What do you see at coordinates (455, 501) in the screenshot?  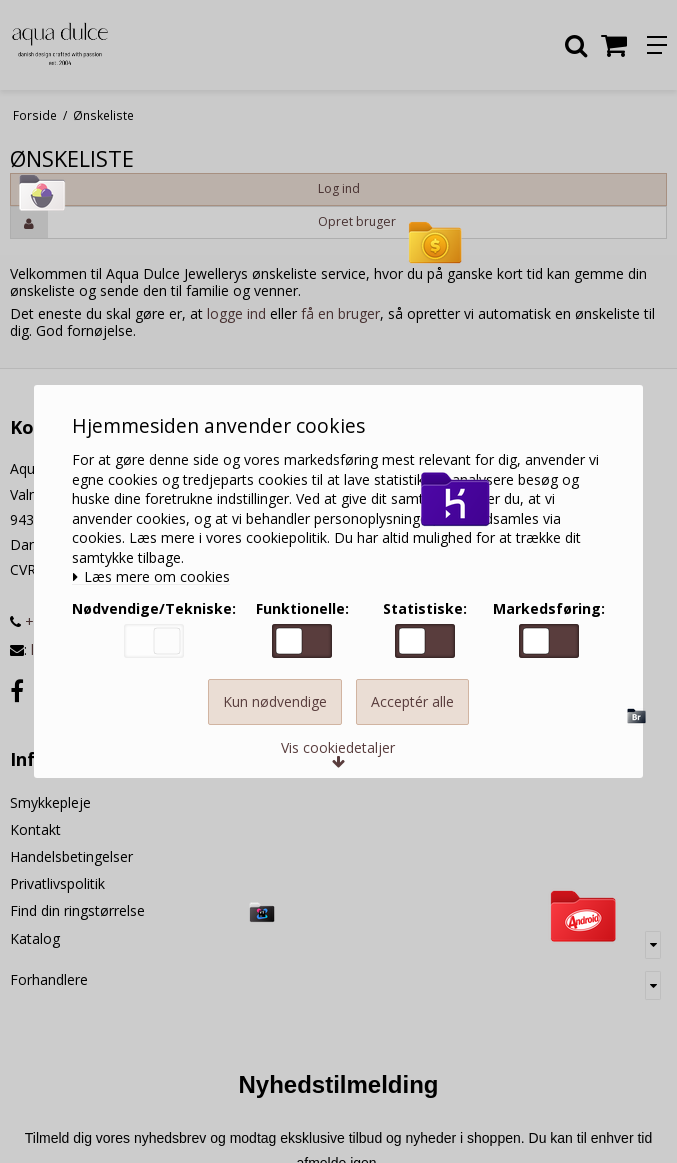 I see `folder containing Heroku project files` at bounding box center [455, 501].